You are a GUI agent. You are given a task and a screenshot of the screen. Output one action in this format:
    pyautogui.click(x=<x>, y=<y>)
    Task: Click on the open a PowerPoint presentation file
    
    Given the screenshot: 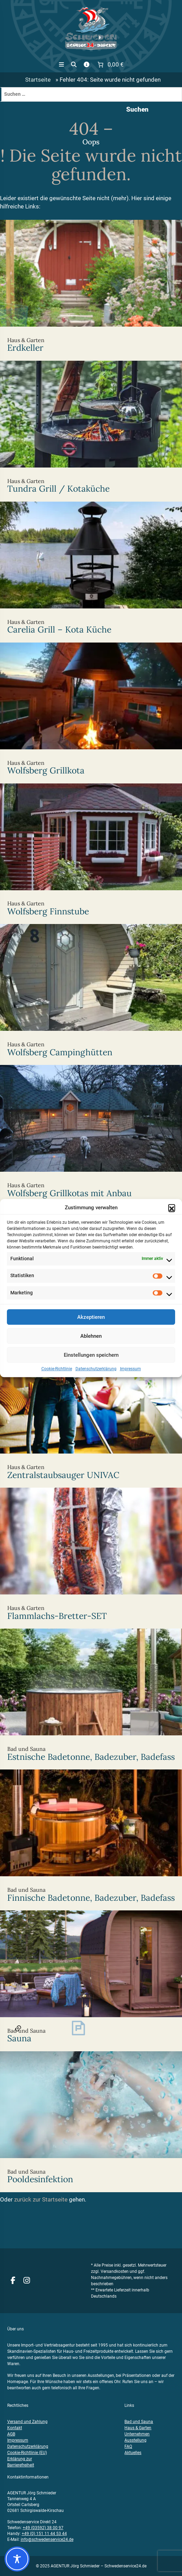 What is the action you would take?
    pyautogui.click(x=78, y=2028)
    